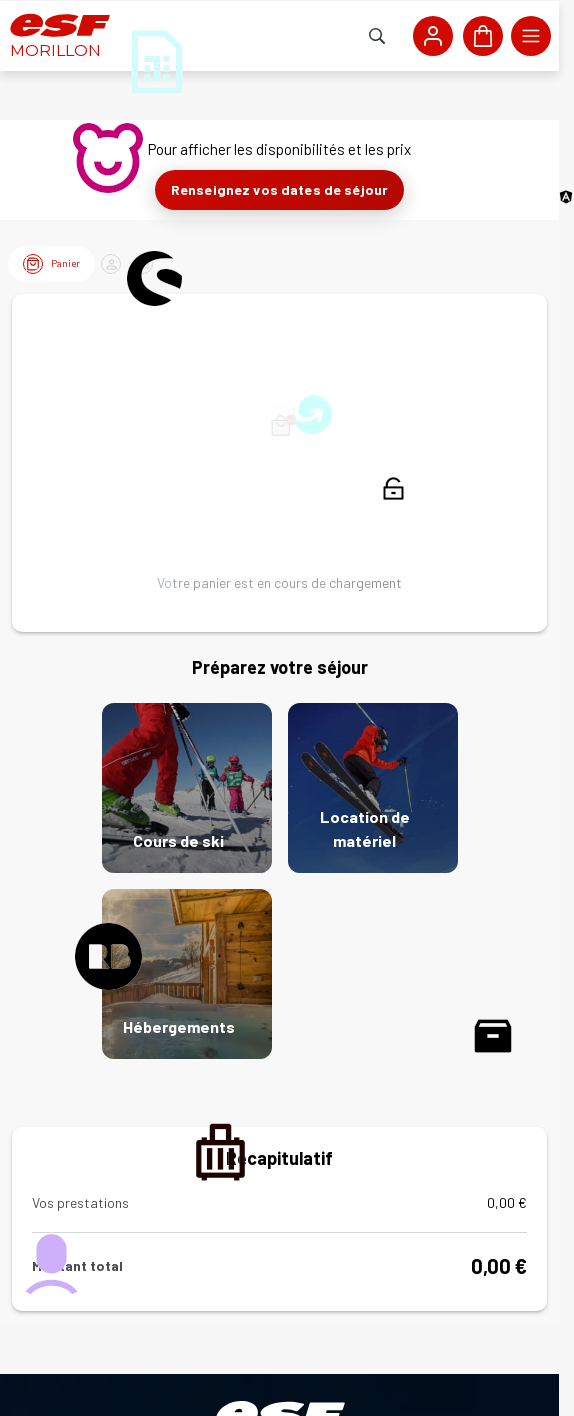 Image resolution: width=574 pixels, height=1416 pixels. Describe the element at coordinates (108, 158) in the screenshot. I see `select bear avatar or profile icon` at that location.